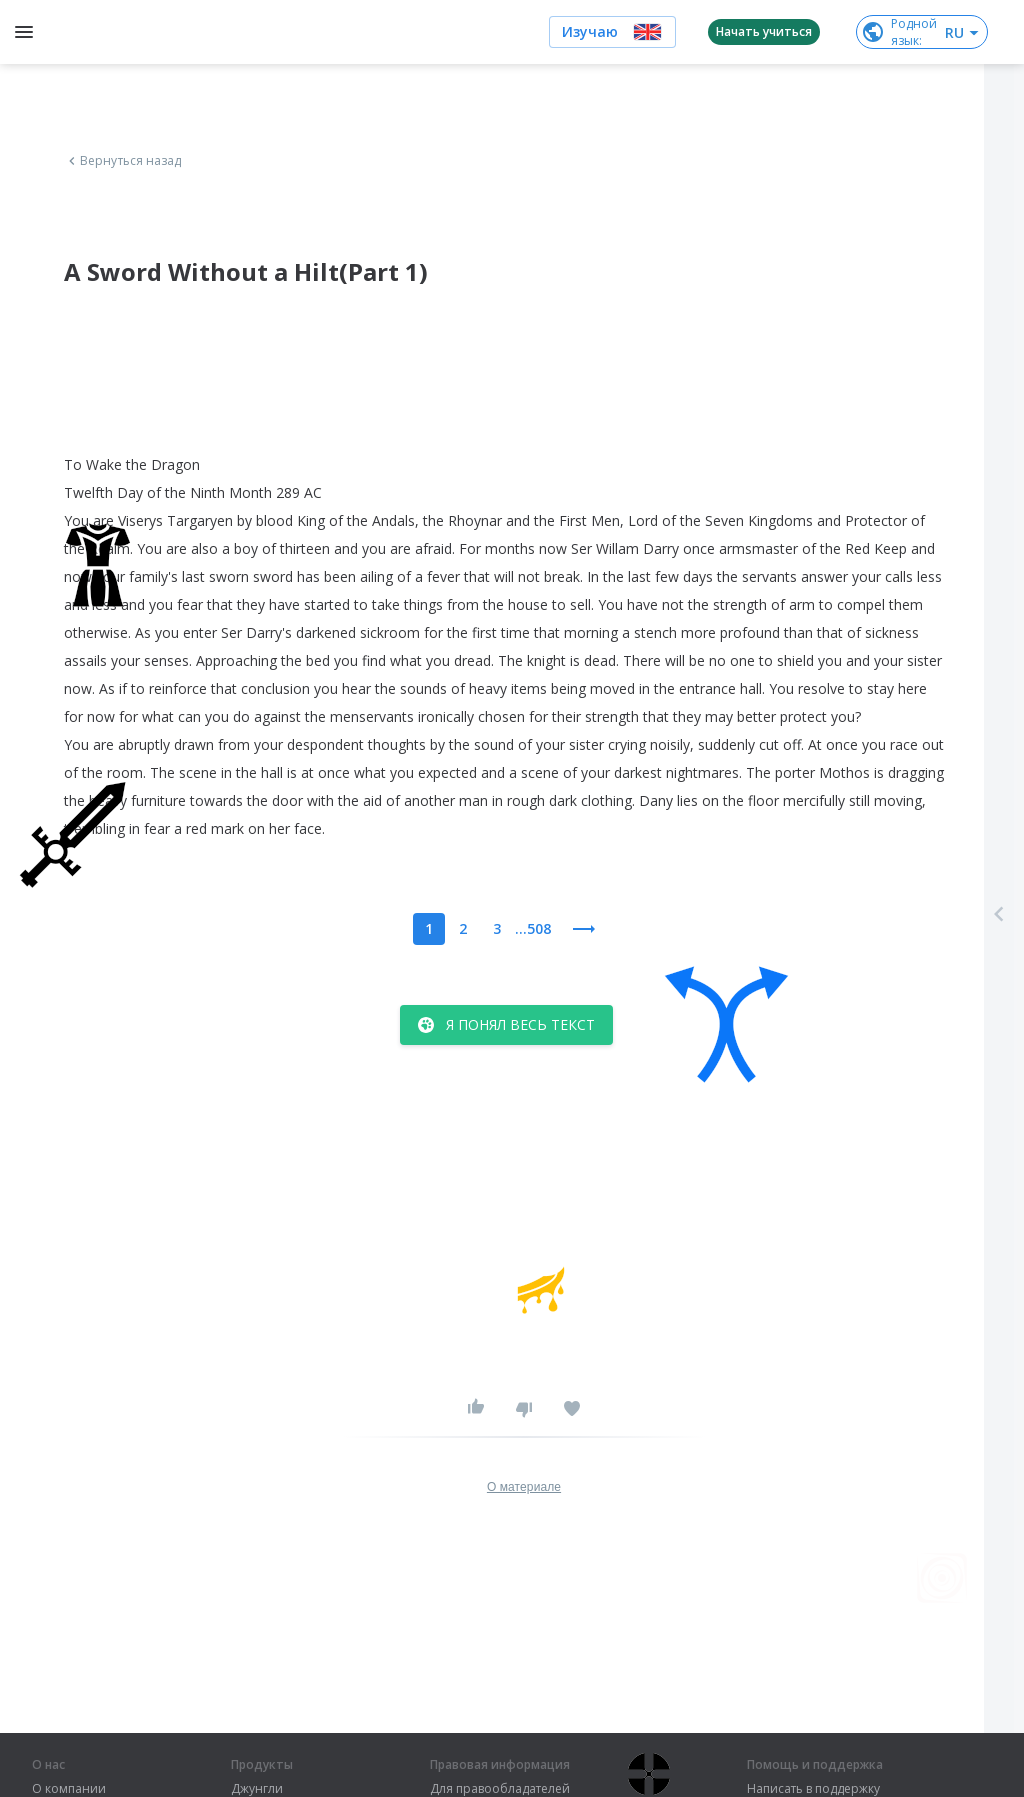 The height and width of the screenshot is (1797, 1024). What do you see at coordinates (98, 564) in the screenshot?
I see `view travel outfit options` at bounding box center [98, 564].